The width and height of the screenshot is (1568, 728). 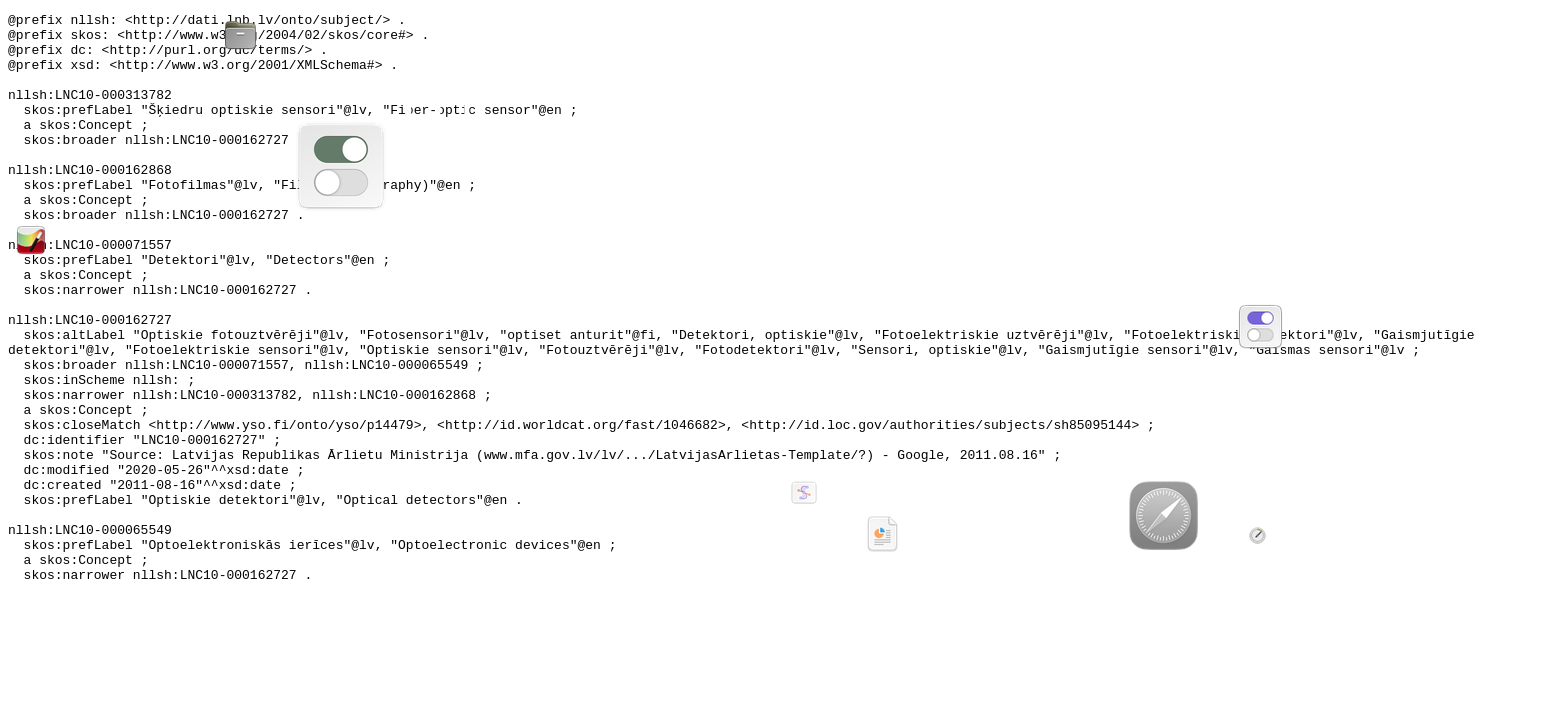 I want to click on open Safari web browser, so click(x=1163, y=515).